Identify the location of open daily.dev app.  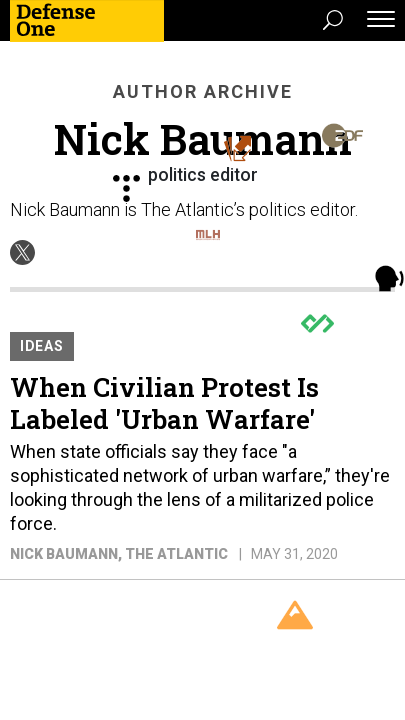
(317, 323).